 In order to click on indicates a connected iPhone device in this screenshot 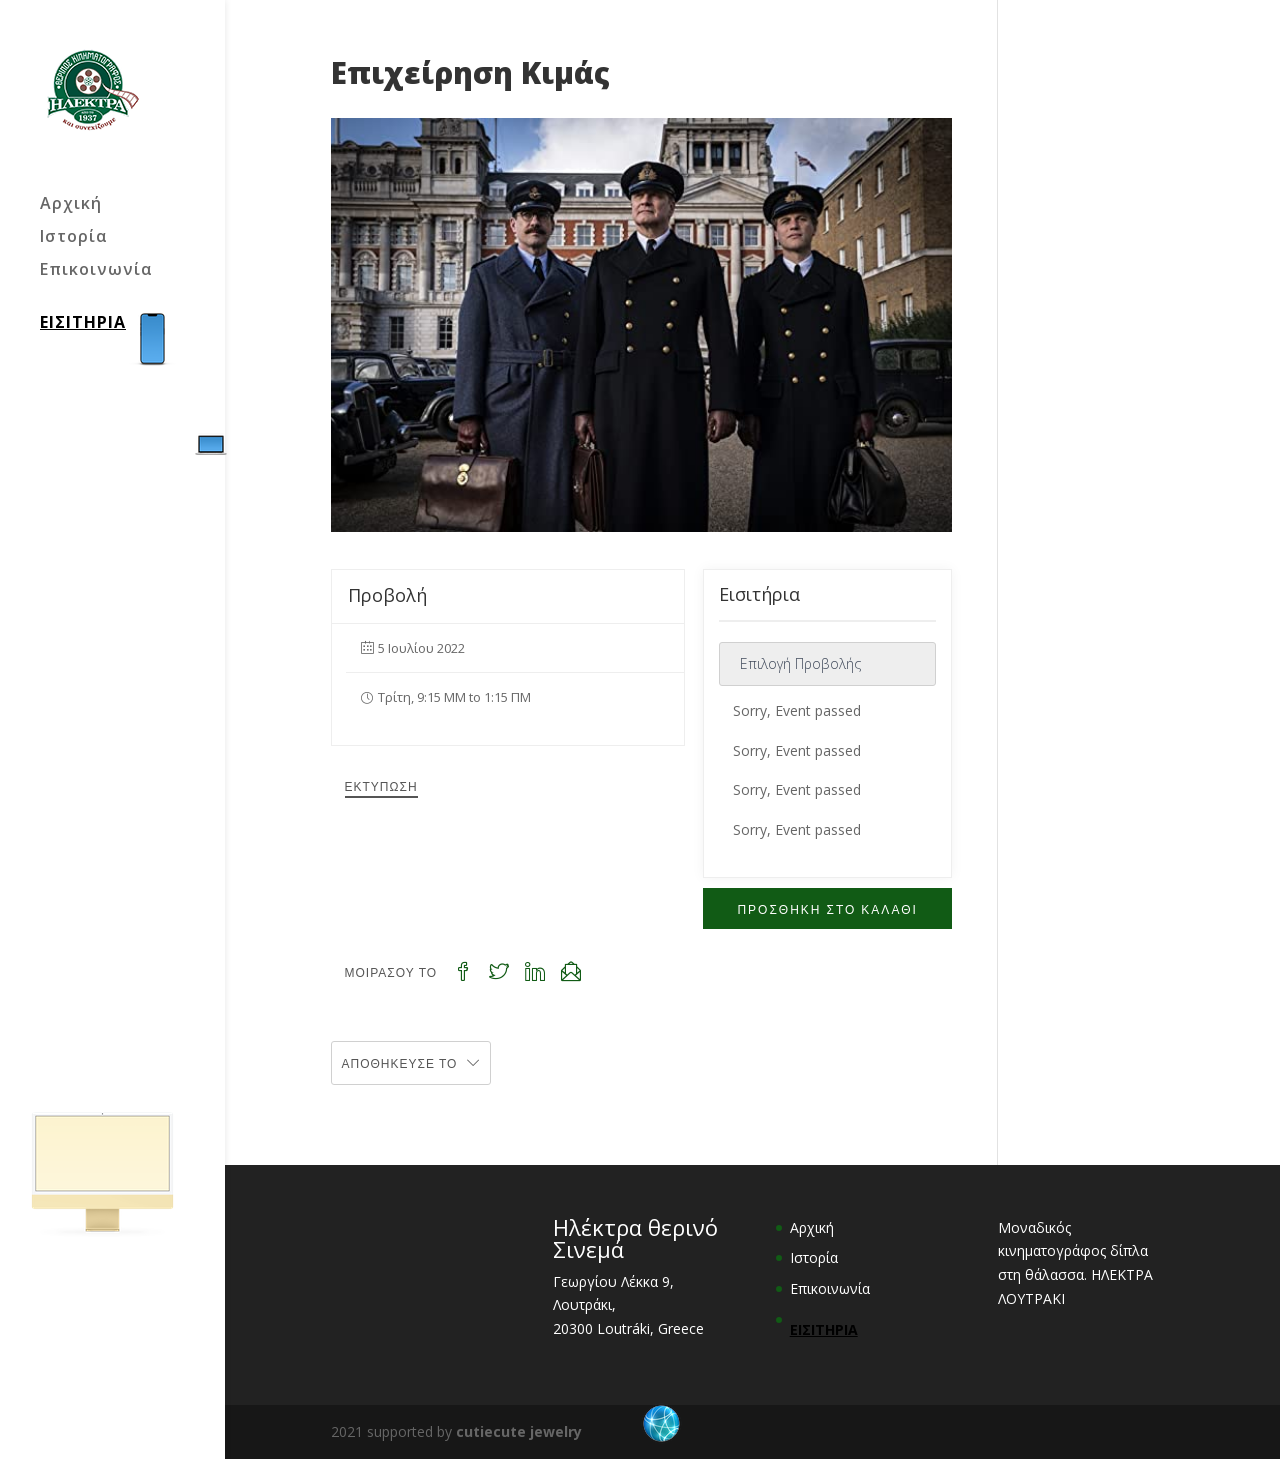, I will do `click(152, 339)`.